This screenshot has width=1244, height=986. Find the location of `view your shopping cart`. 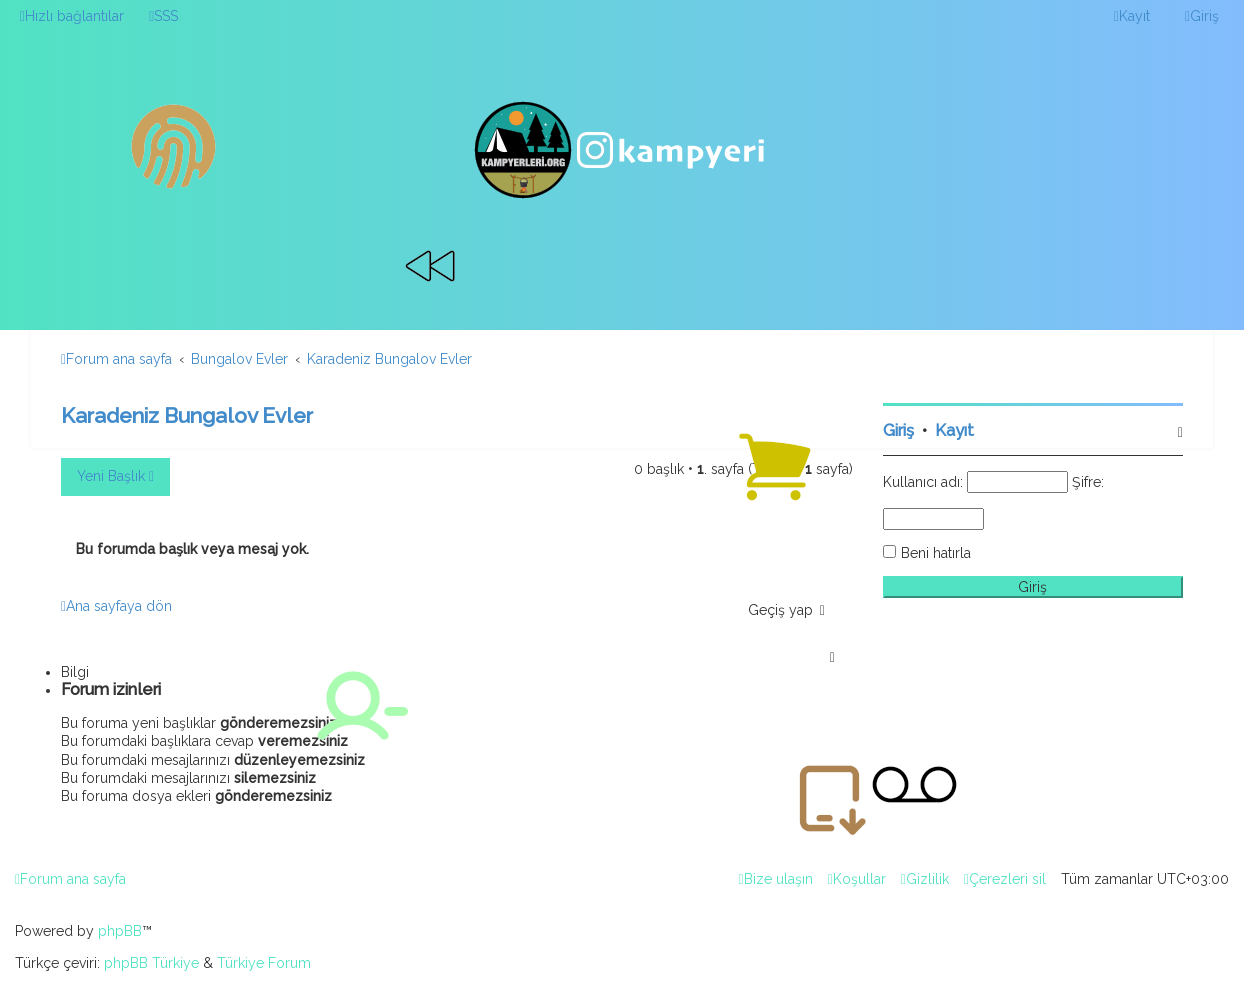

view your shopping cart is located at coordinates (775, 467).